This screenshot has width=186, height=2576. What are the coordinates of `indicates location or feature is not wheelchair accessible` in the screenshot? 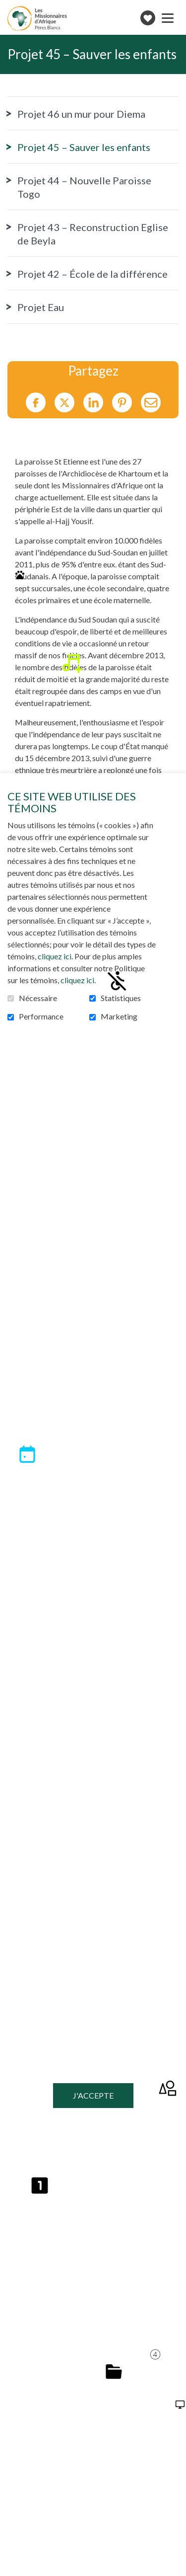 It's located at (118, 981).